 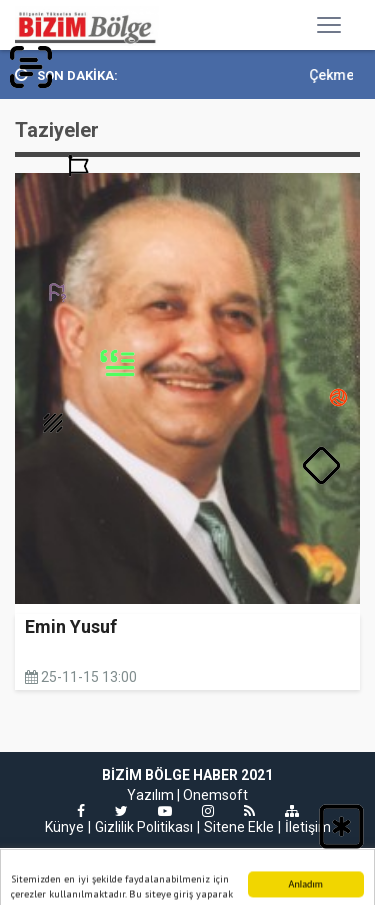 What do you see at coordinates (321, 465) in the screenshot?
I see `indicates a diamond or rhombus shape element` at bounding box center [321, 465].